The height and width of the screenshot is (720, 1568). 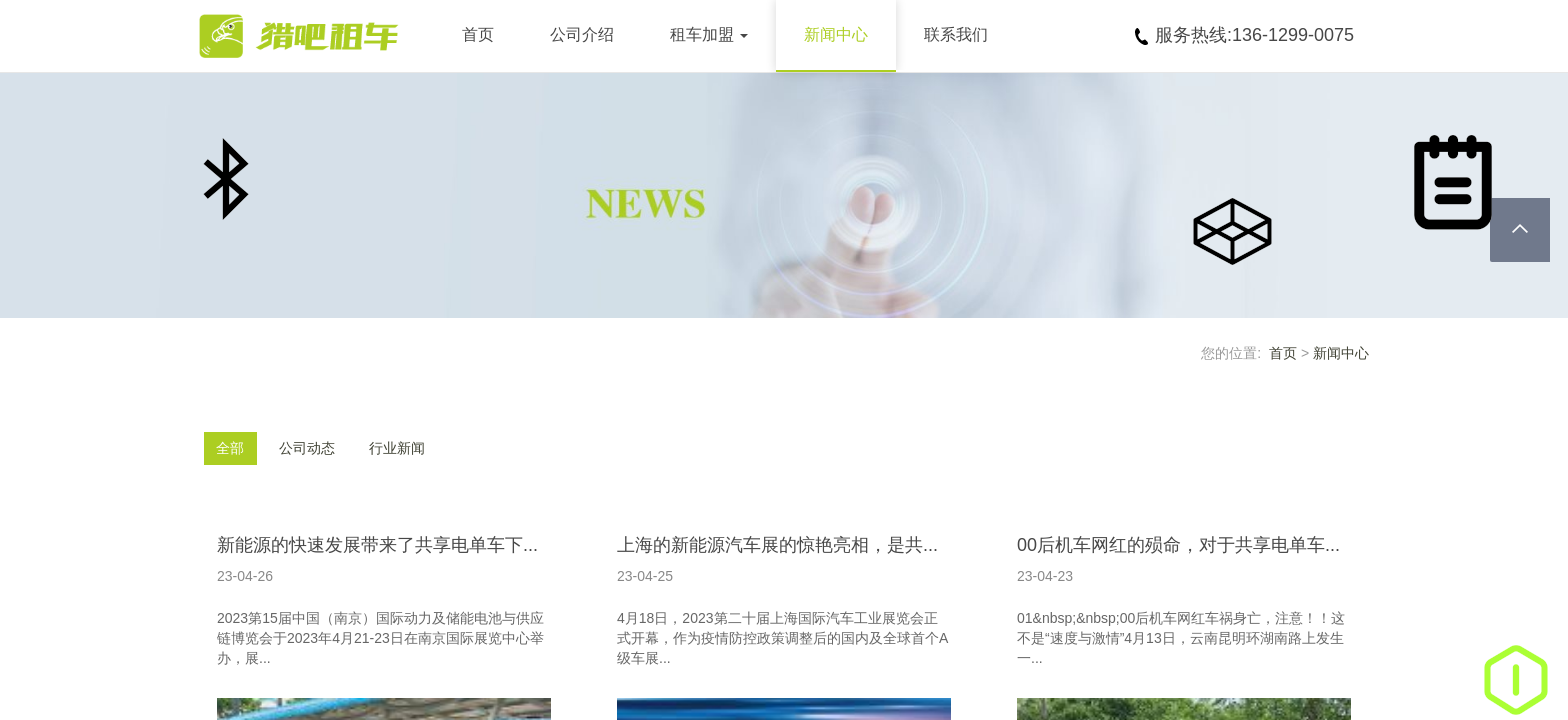 What do you see at coordinates (1453, 184) in the screenshot?
I see `open notepad or notes app` at bounding box center [1453, 184].